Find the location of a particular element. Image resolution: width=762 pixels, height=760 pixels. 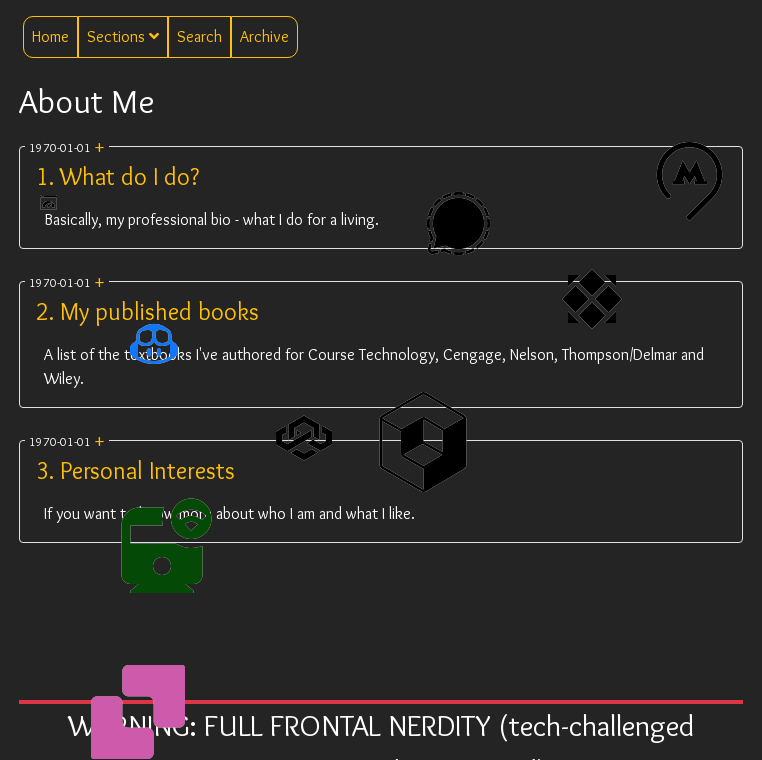

open Google PageSpeed Insights is located at coordinates (48, 202).